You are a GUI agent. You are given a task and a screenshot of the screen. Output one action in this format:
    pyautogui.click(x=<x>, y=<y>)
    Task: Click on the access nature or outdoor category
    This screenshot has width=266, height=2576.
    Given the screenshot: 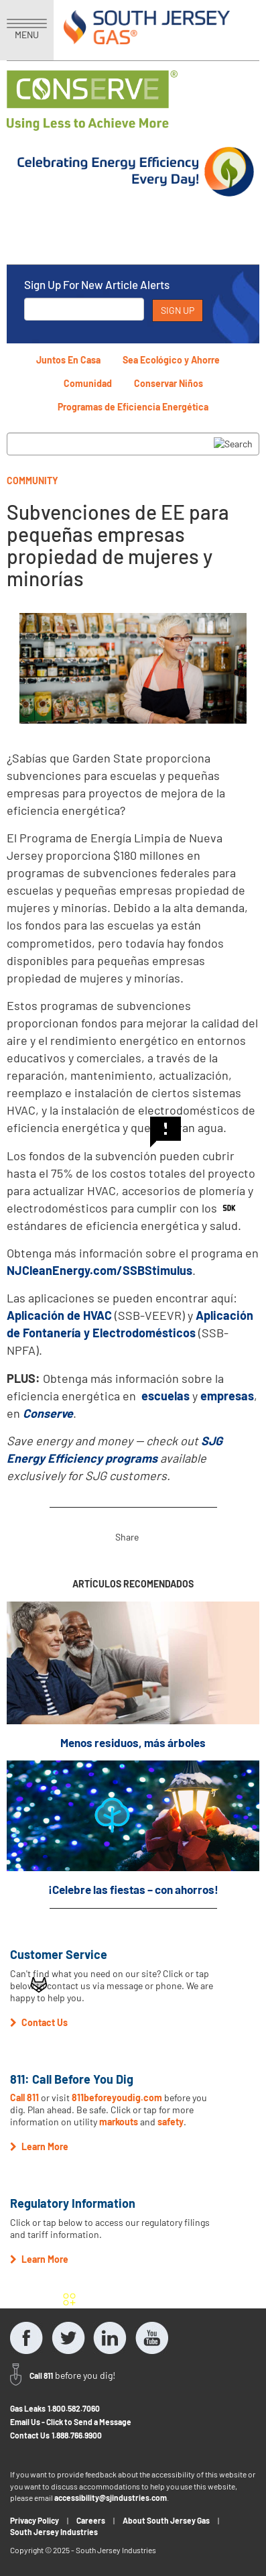 What is the action you would take?
    pyautogui.click(x=112, y=1815)
    